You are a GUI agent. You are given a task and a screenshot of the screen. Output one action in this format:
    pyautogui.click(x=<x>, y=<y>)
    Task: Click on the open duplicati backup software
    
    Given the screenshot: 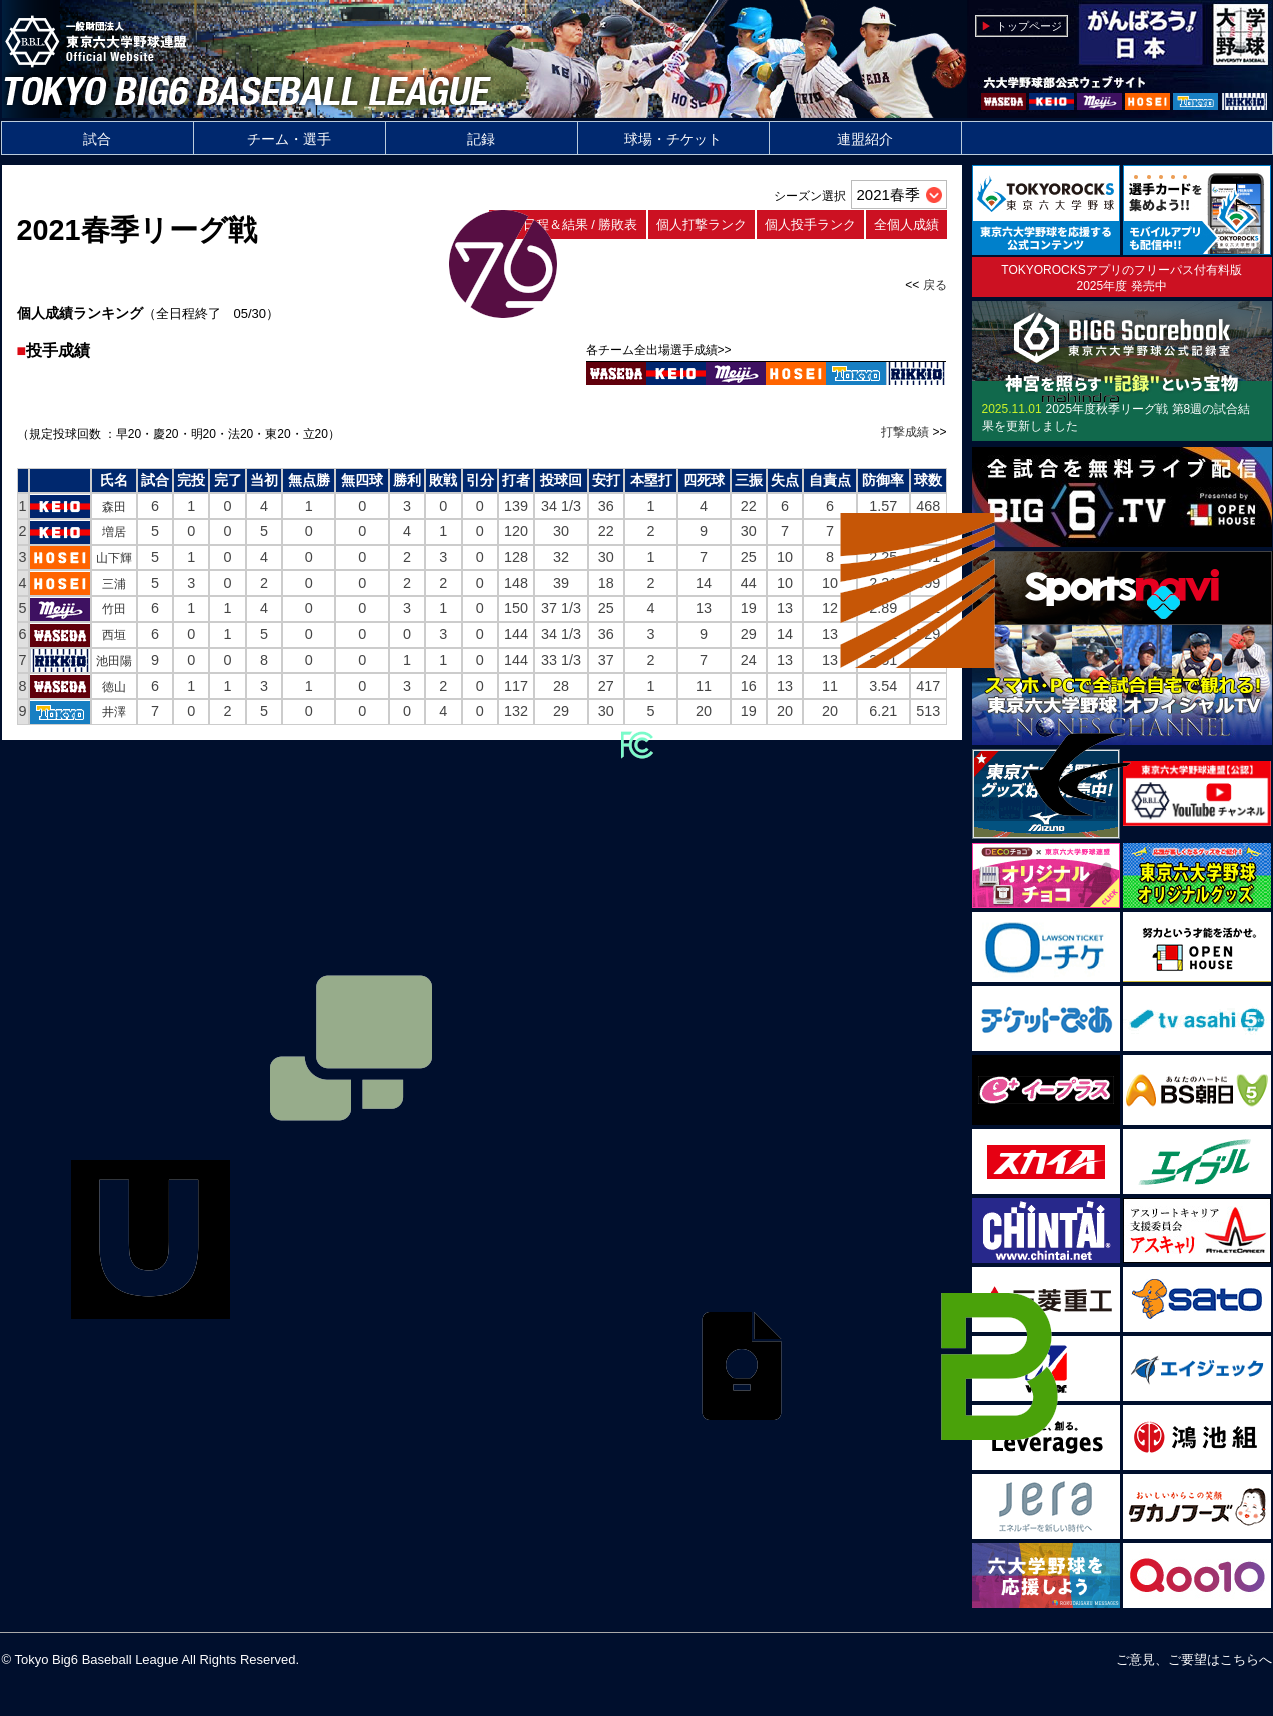 What is the action you would take?
    pyautogui.click(x=351, y=1048)
    